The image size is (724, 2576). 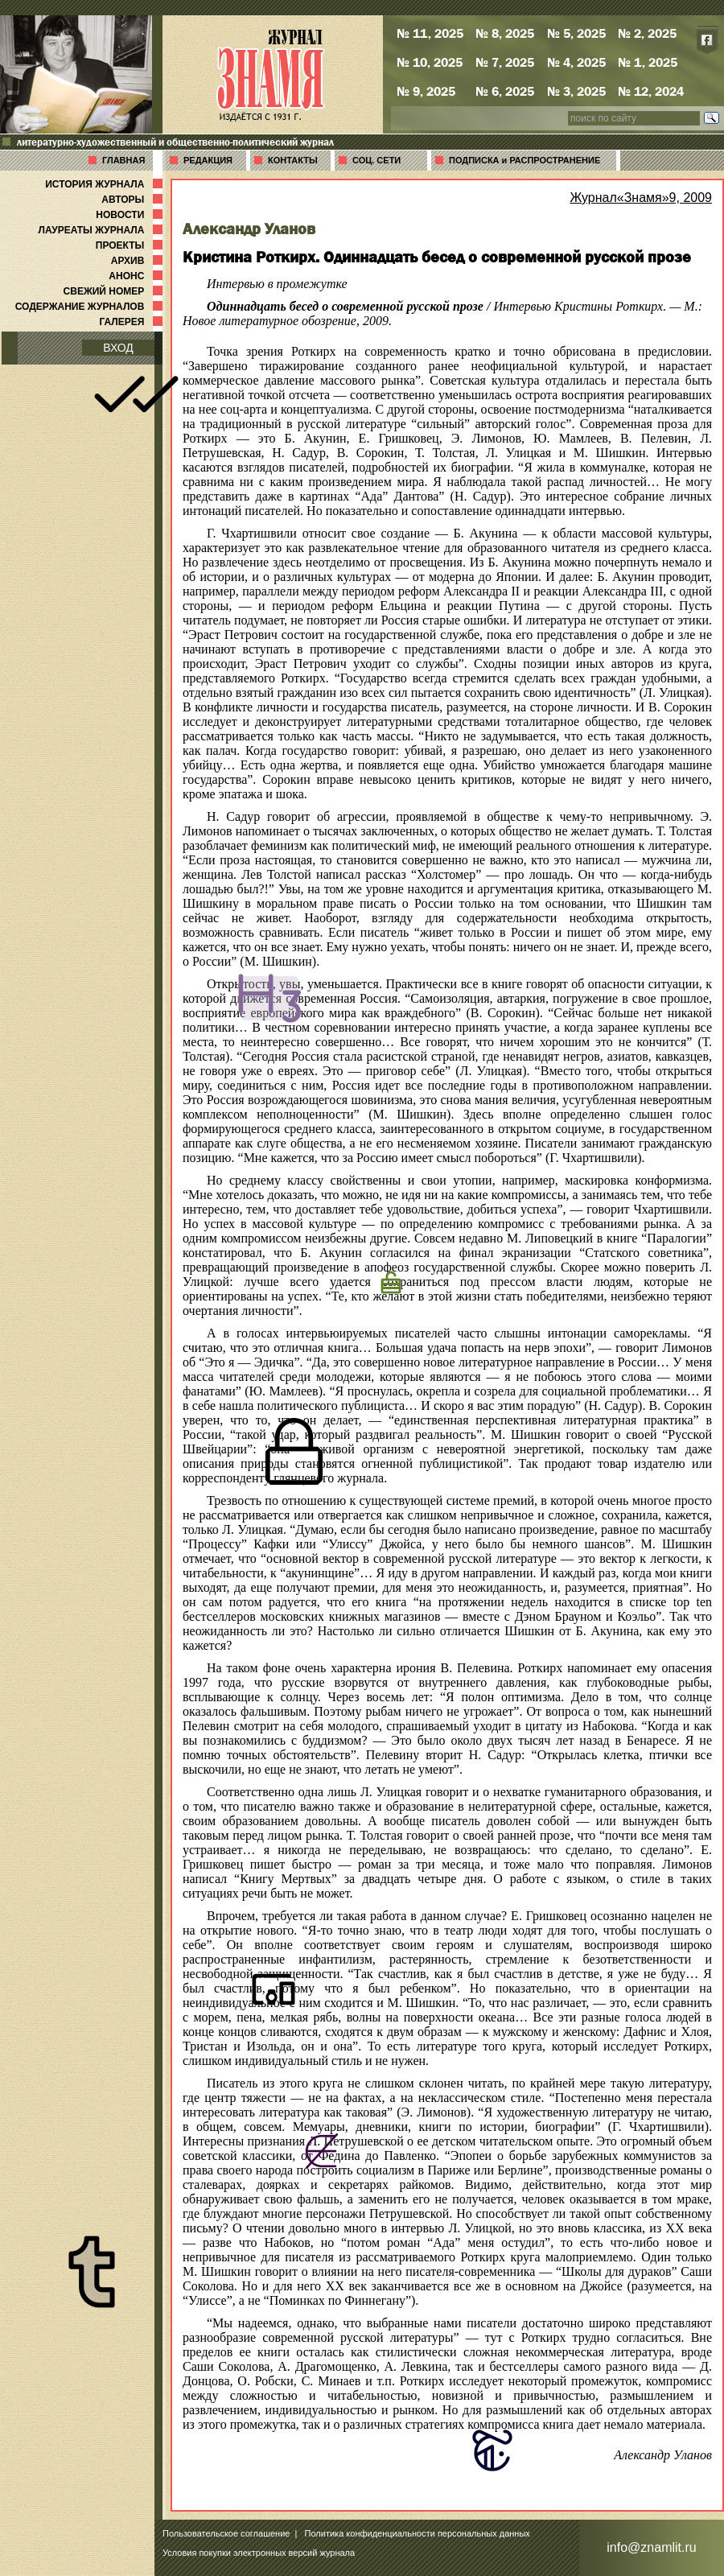 I want to click on unlocked or unsecured state, so click(x=391, y=1284).